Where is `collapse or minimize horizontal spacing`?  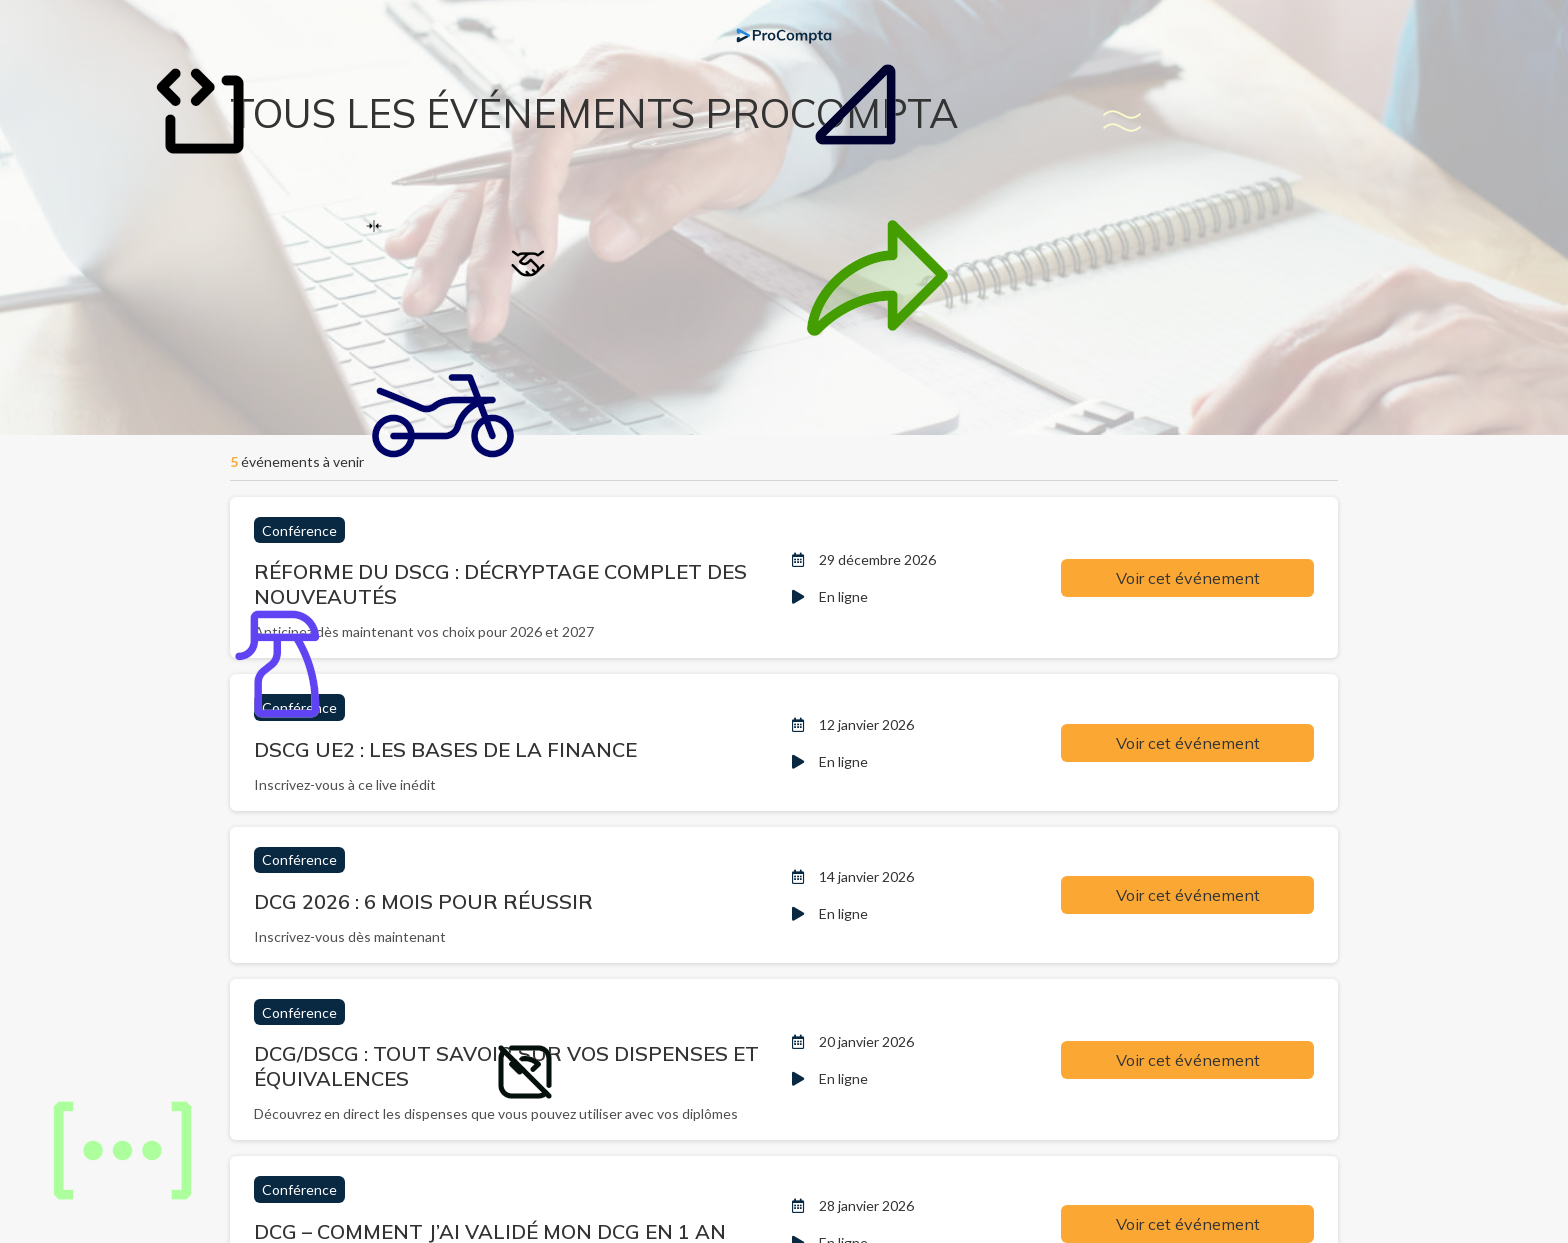 collapse or minimize horizontal spacing is located at coordinates (374, 226).